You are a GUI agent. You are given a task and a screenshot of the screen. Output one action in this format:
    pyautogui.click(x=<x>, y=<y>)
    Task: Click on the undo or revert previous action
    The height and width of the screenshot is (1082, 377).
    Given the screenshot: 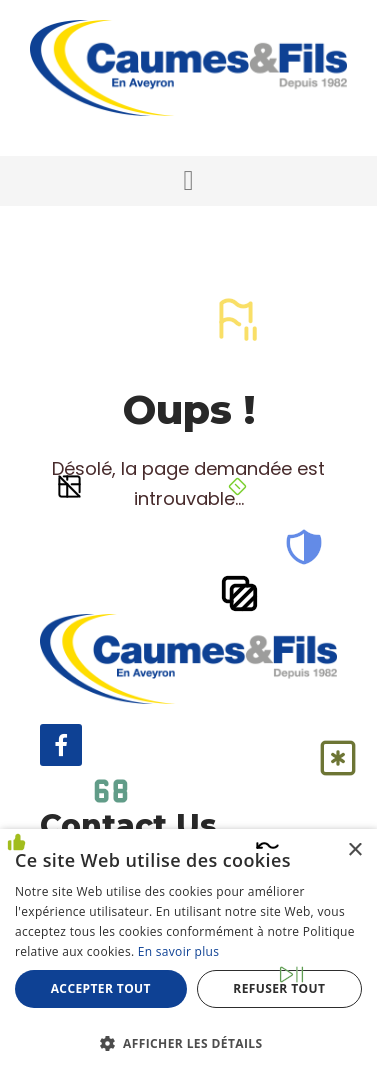 What is the action you would take?
    pyautogui.click(x=267, y=845)
    